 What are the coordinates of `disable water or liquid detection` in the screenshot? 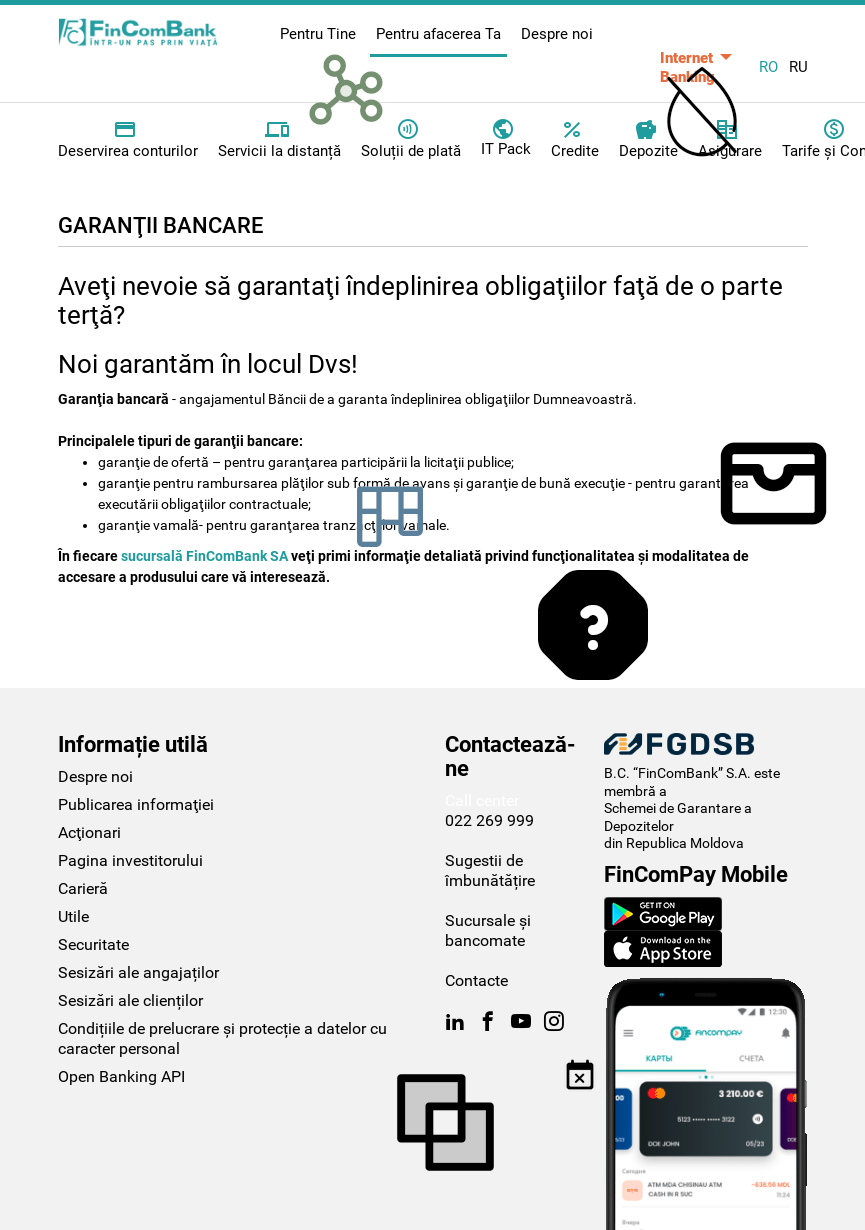 It's located at (702, 115).